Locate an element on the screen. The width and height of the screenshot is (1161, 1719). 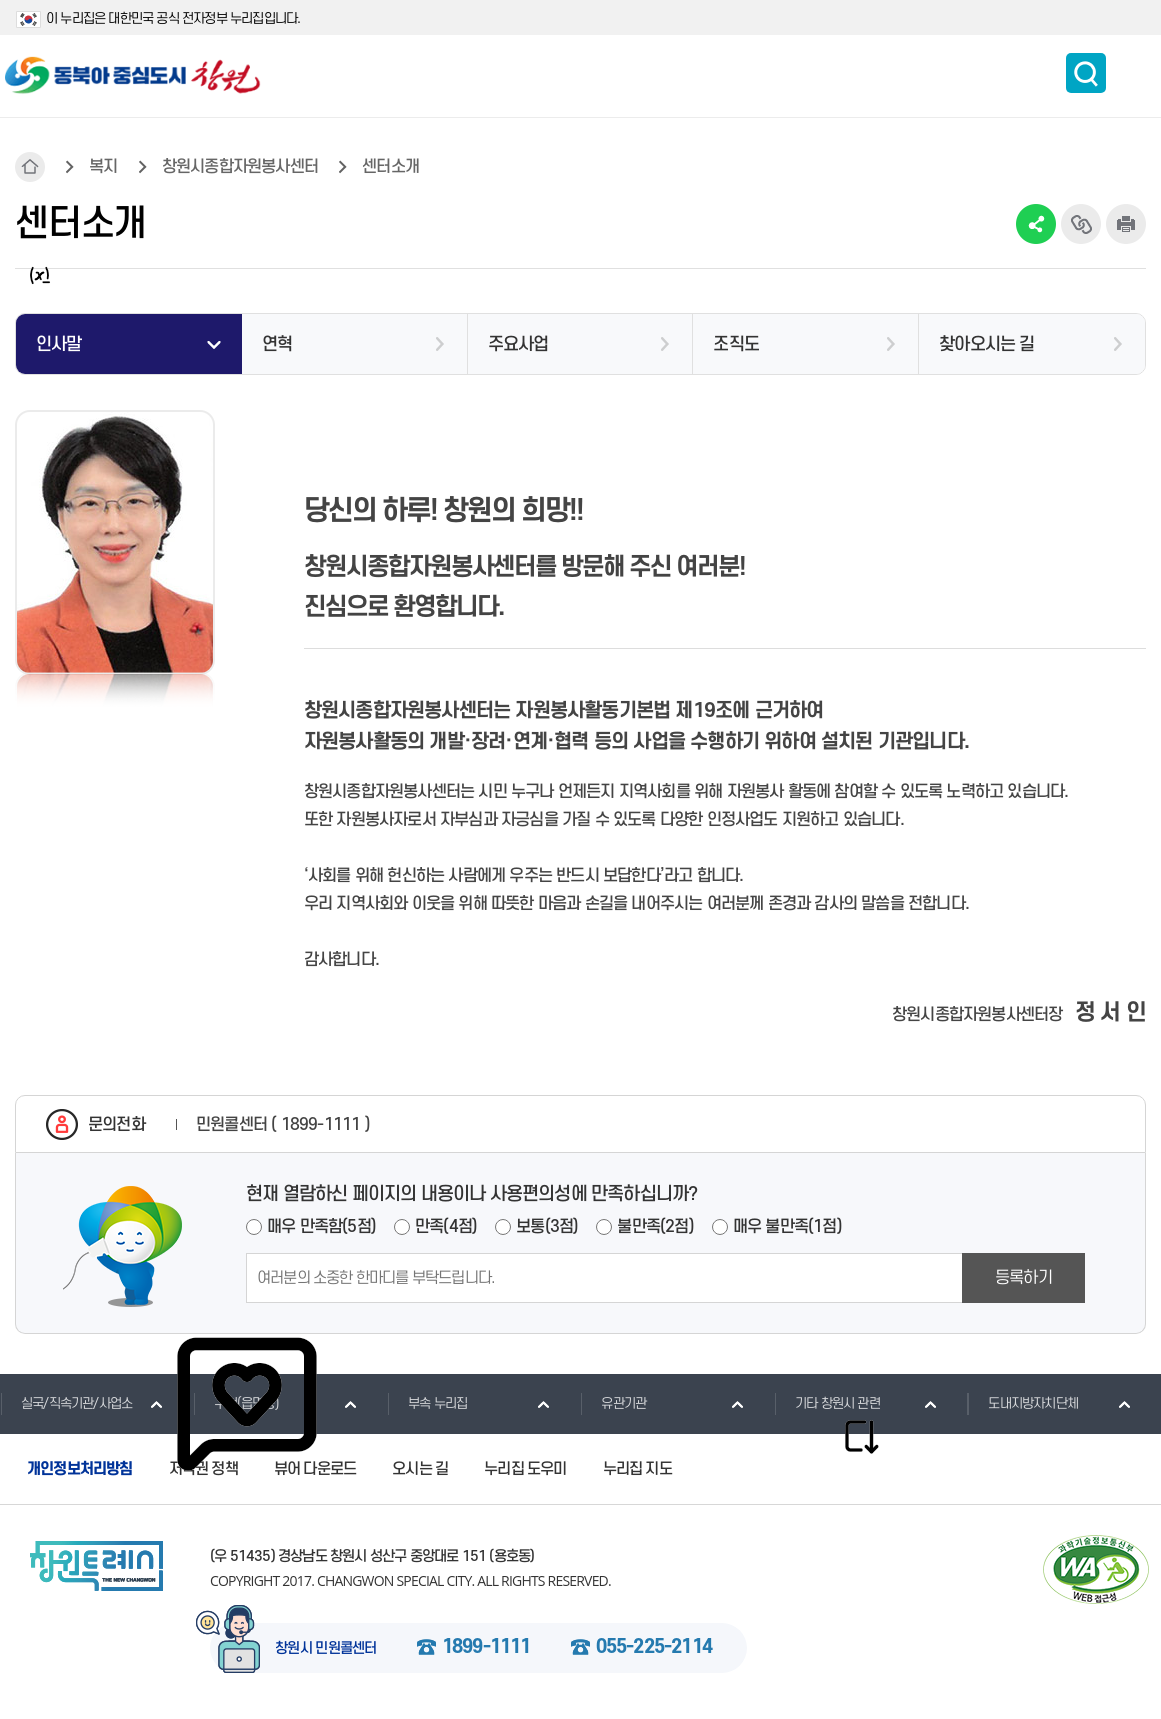
remove a variable from an equation or formula is located at coordinates (39, 275).